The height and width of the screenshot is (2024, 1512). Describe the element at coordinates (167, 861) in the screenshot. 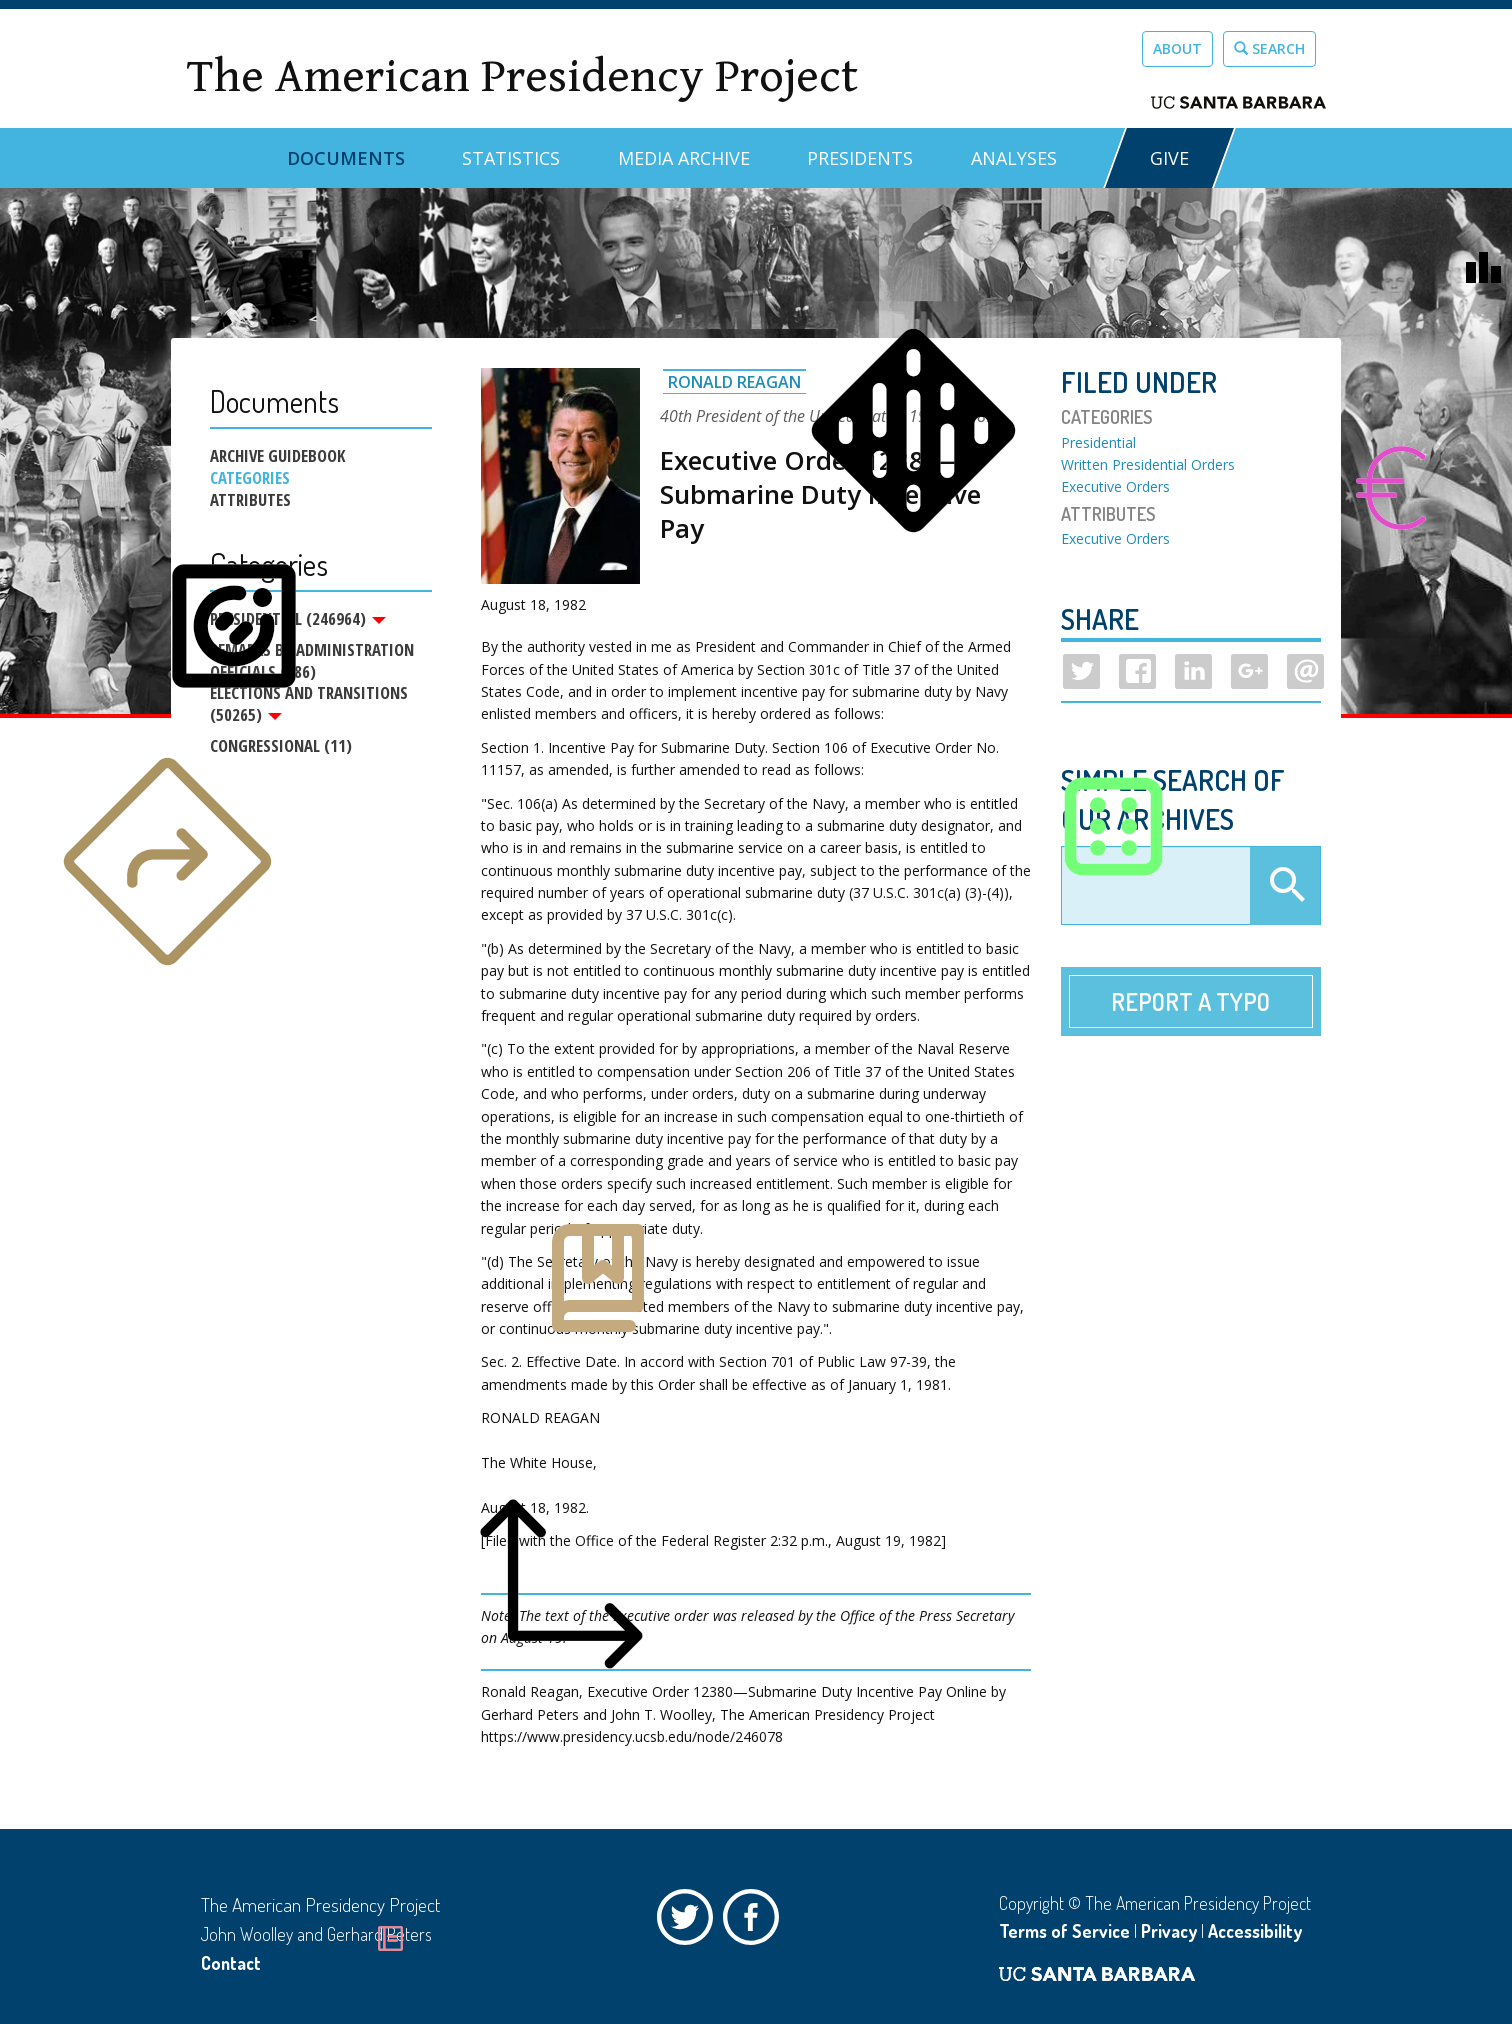

I see `indicates an upcoming turn or direction change` at that location.